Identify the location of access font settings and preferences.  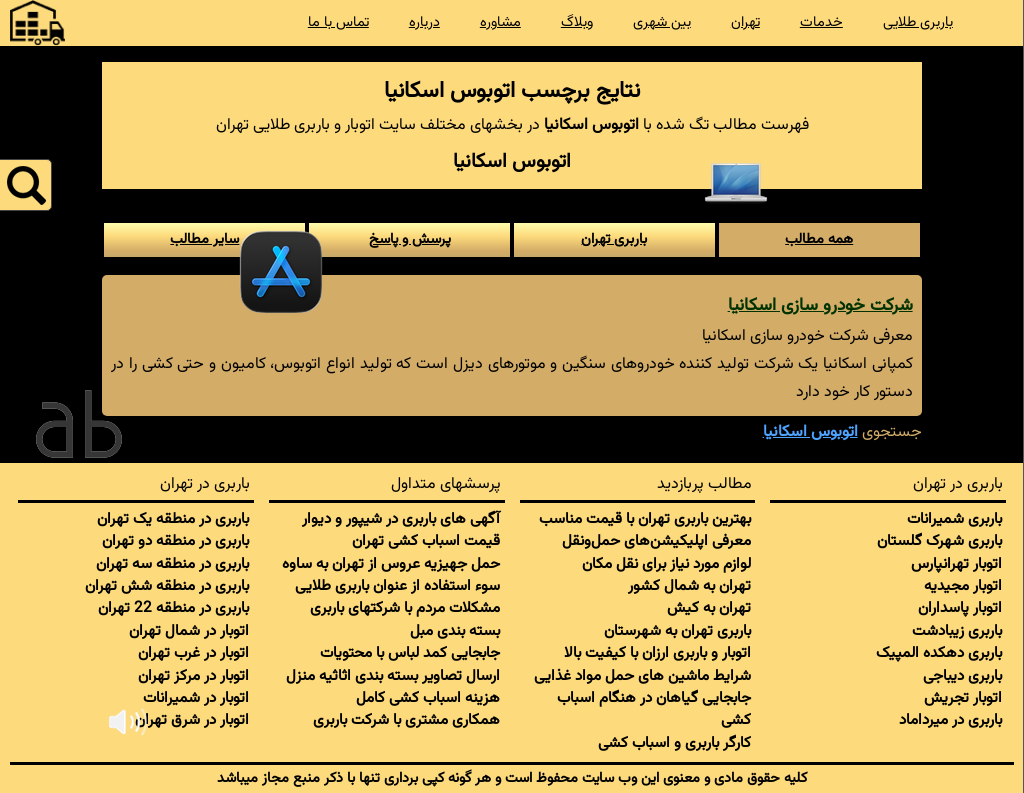
(79, 427).